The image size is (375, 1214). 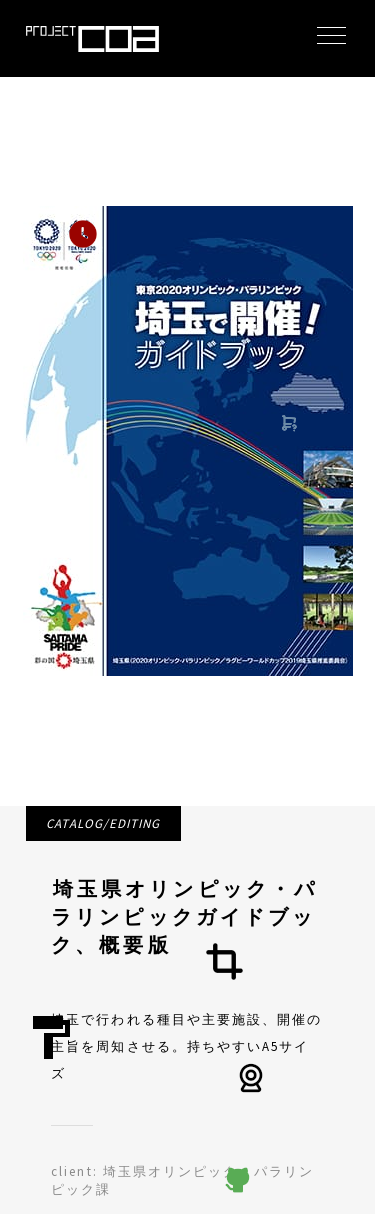 I want to click on crop an image or photo, so click(x=224, y=961).